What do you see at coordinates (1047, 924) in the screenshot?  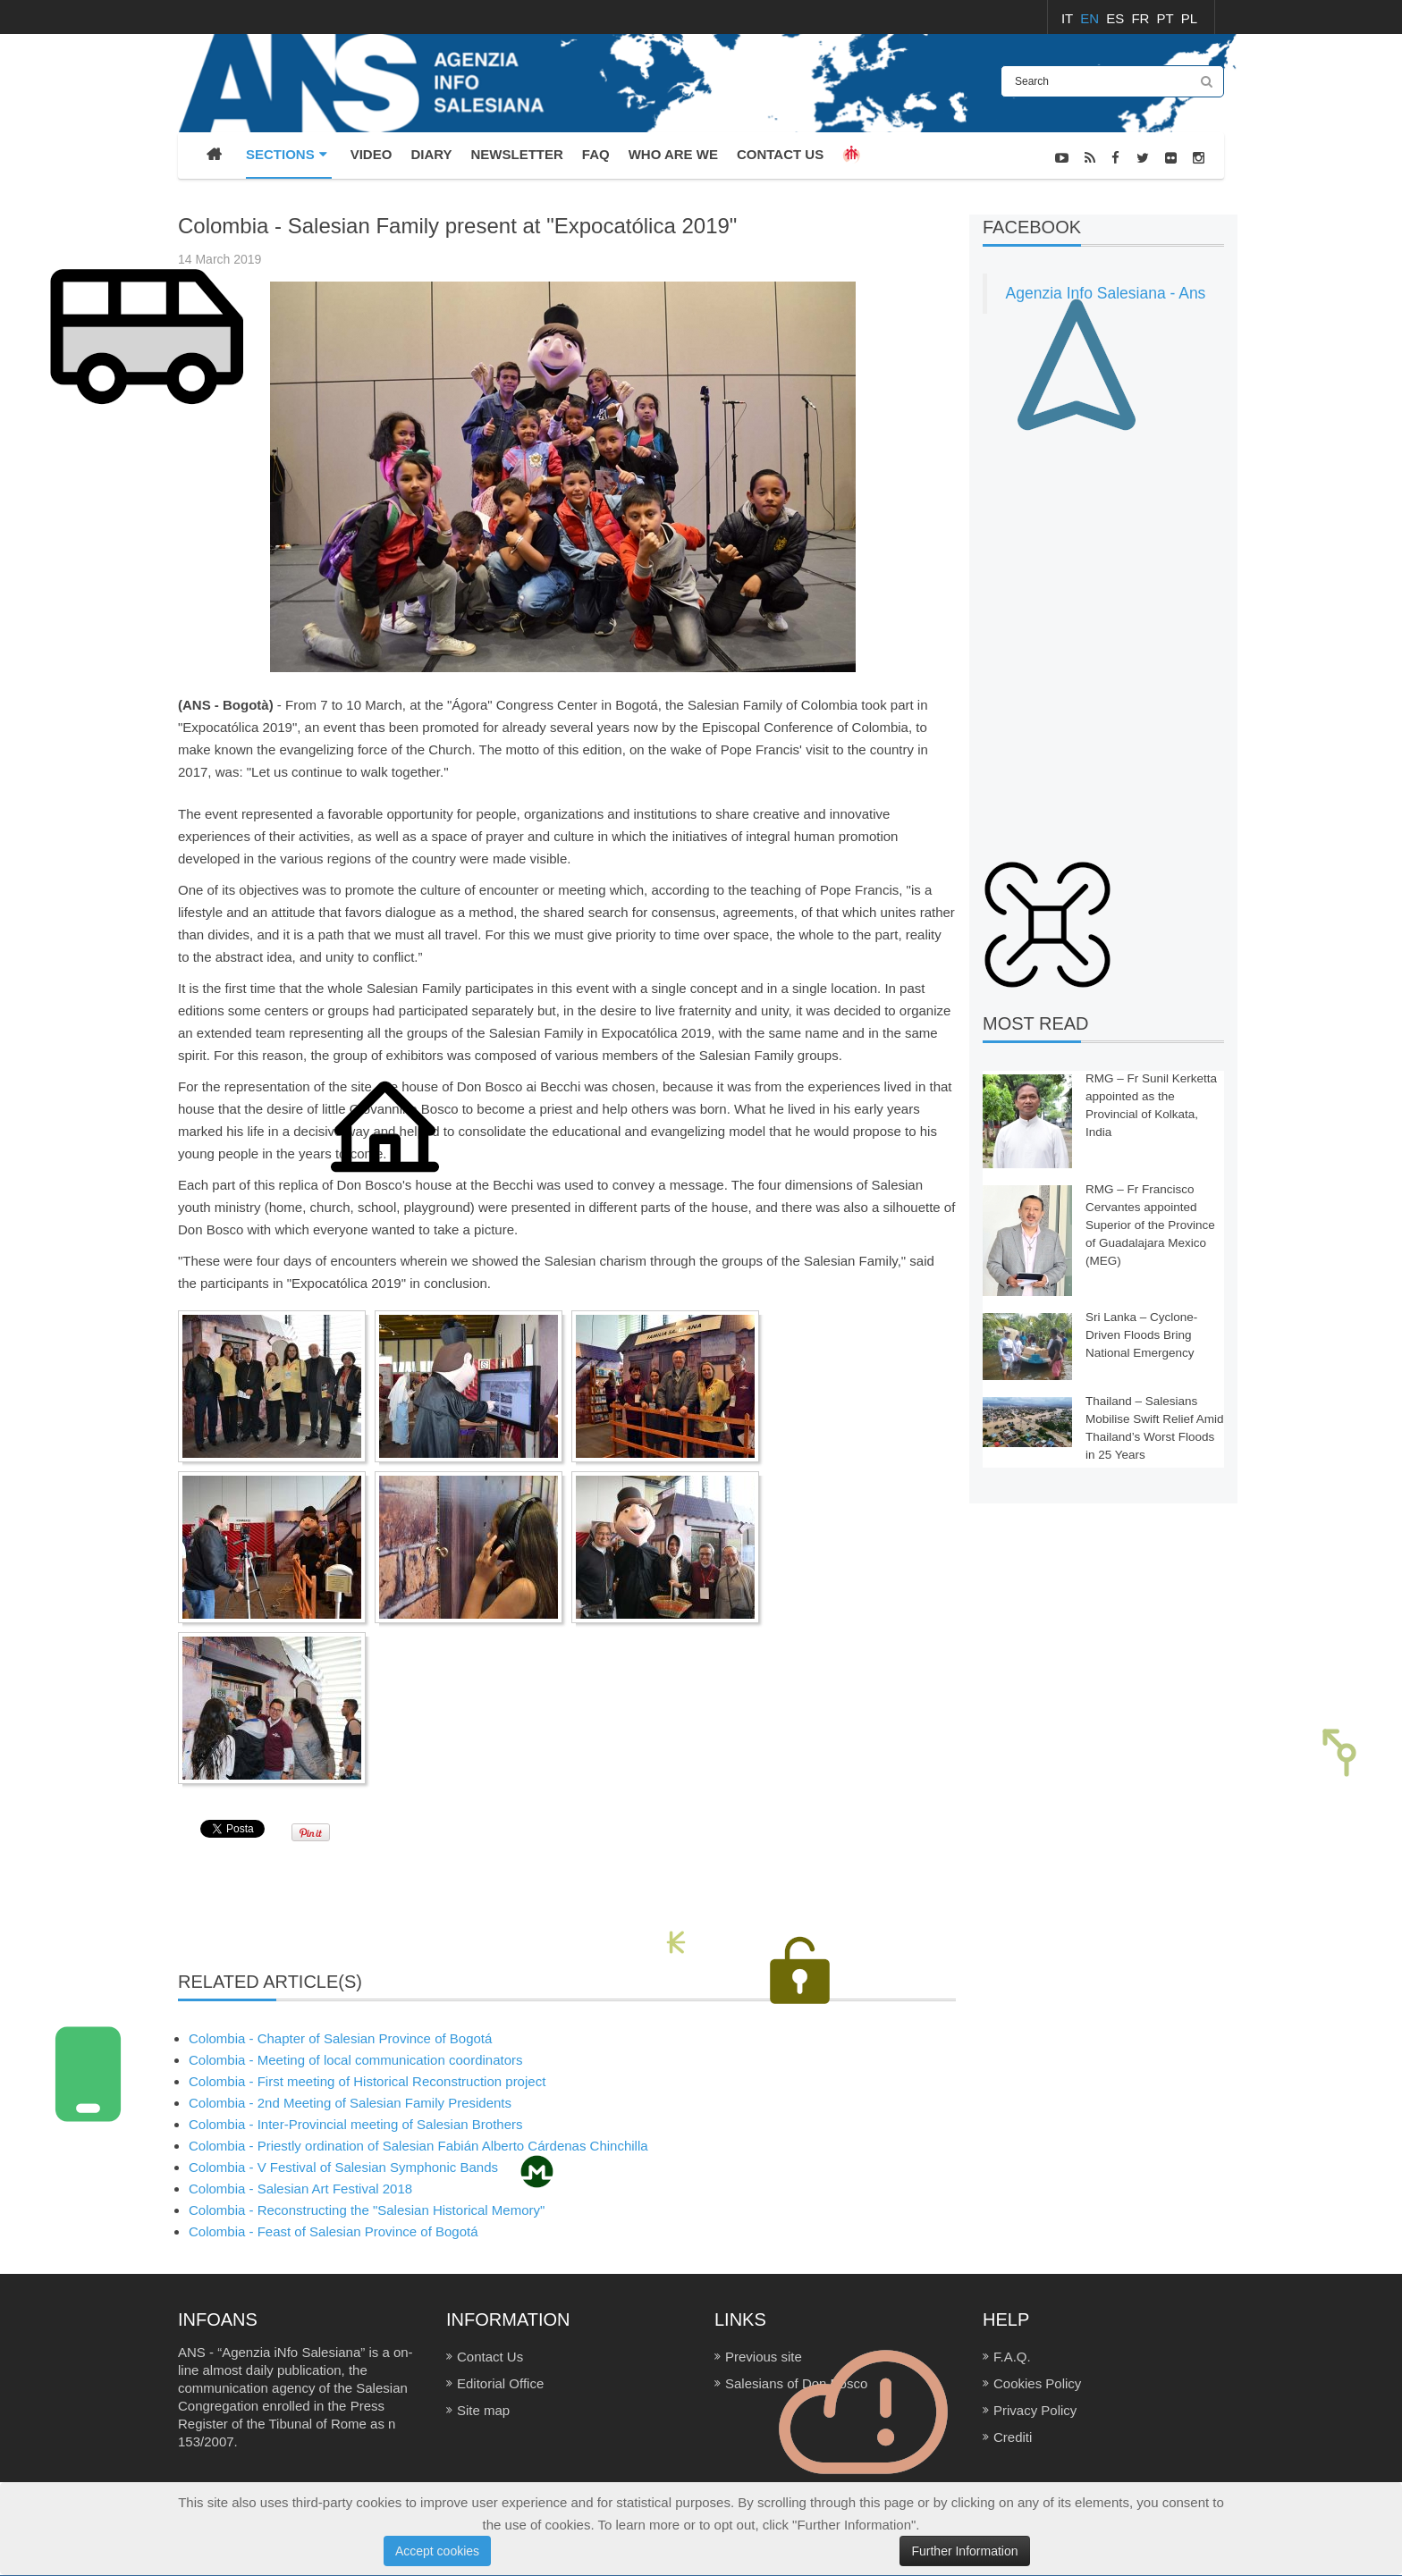 I see `access drone controls` at bounding box center [1047, 924].